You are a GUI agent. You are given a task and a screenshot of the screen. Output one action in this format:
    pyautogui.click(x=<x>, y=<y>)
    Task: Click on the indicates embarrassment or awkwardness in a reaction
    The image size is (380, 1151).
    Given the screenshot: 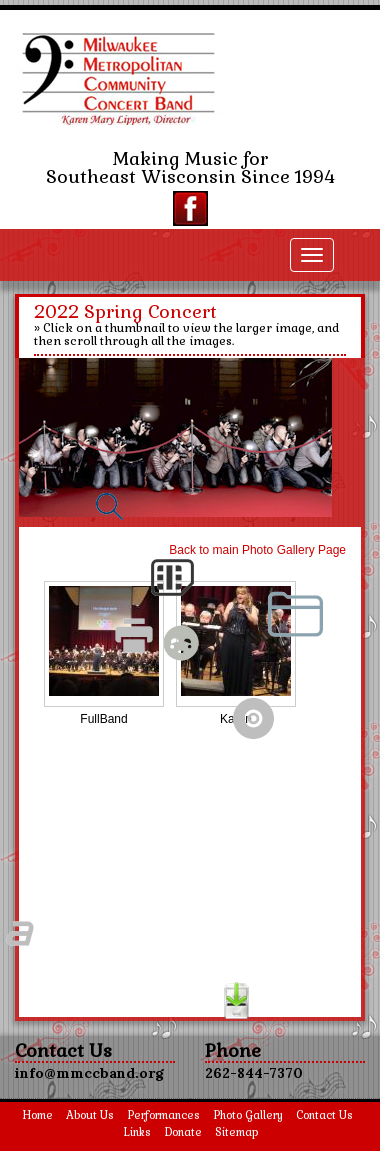 What is the action you would take?
    pyautogui.click(x=181, y=643)
    